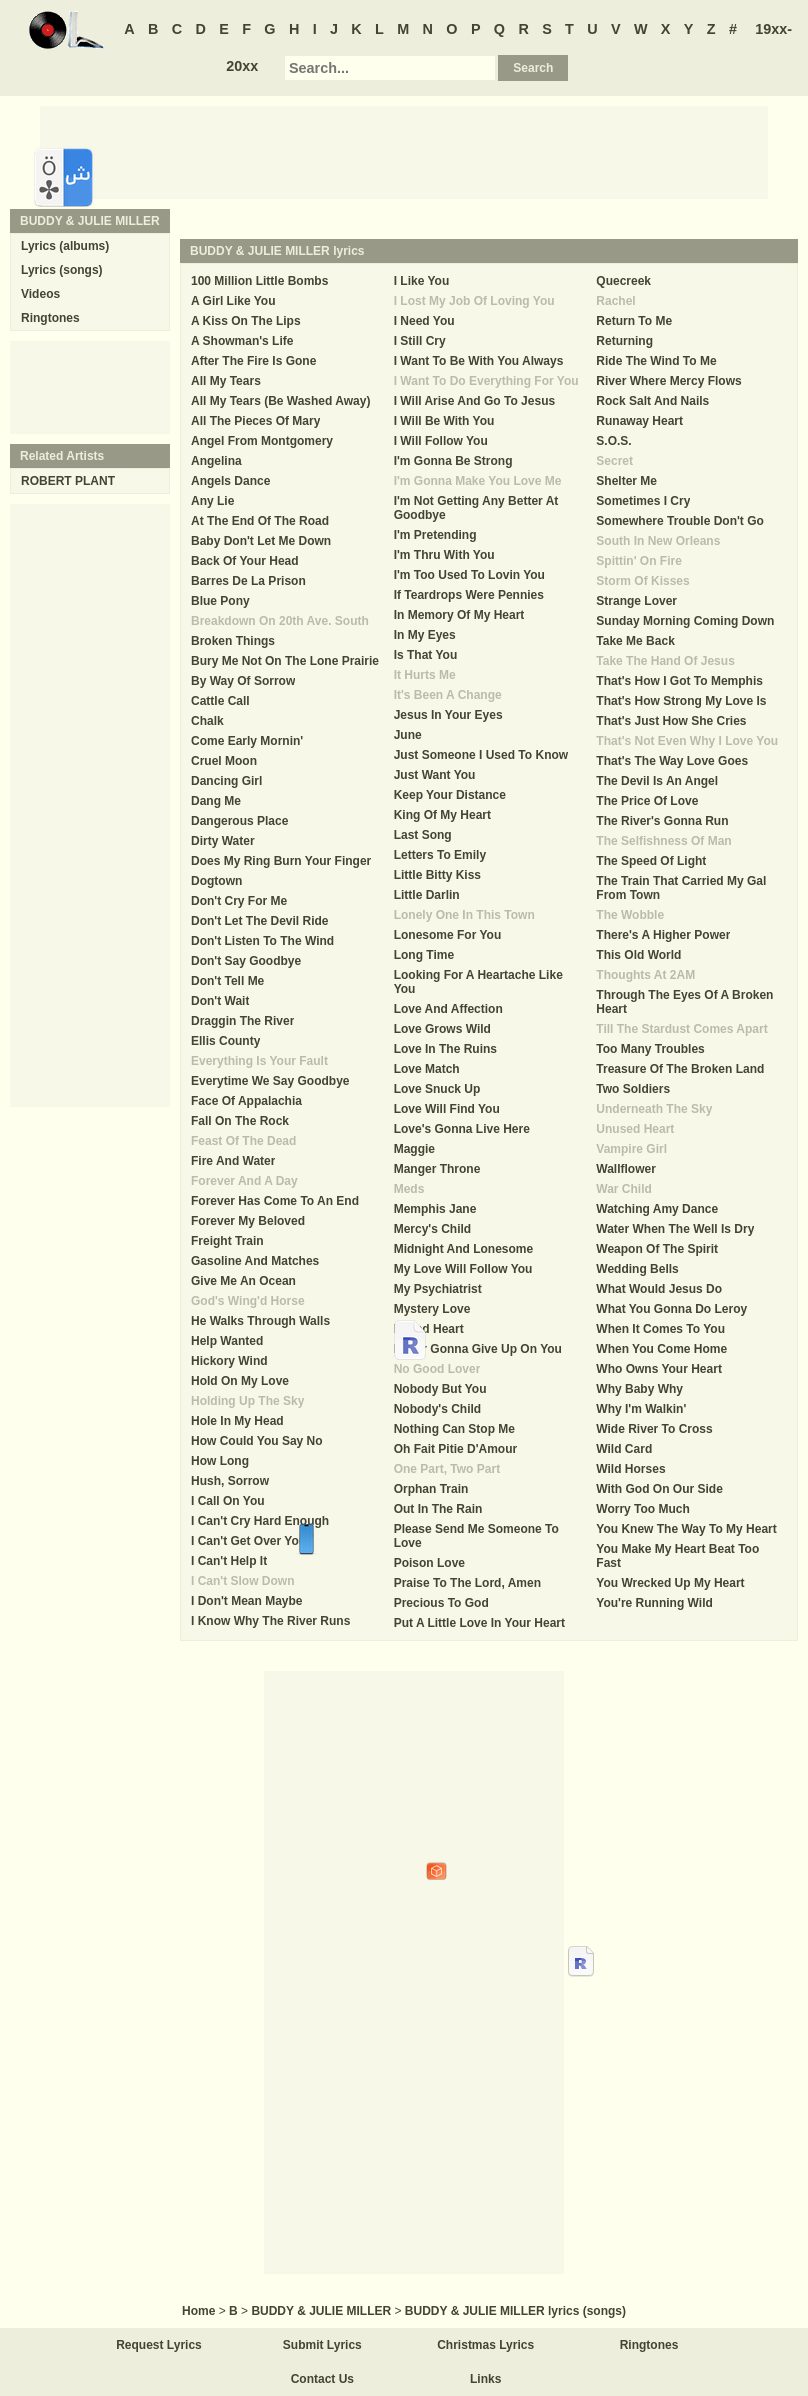 This screenshot has width=808, height=2396. Describe the element at coordinates (306, 1539) in the screenshot. I see `iPhone 16 device icon` at that location.